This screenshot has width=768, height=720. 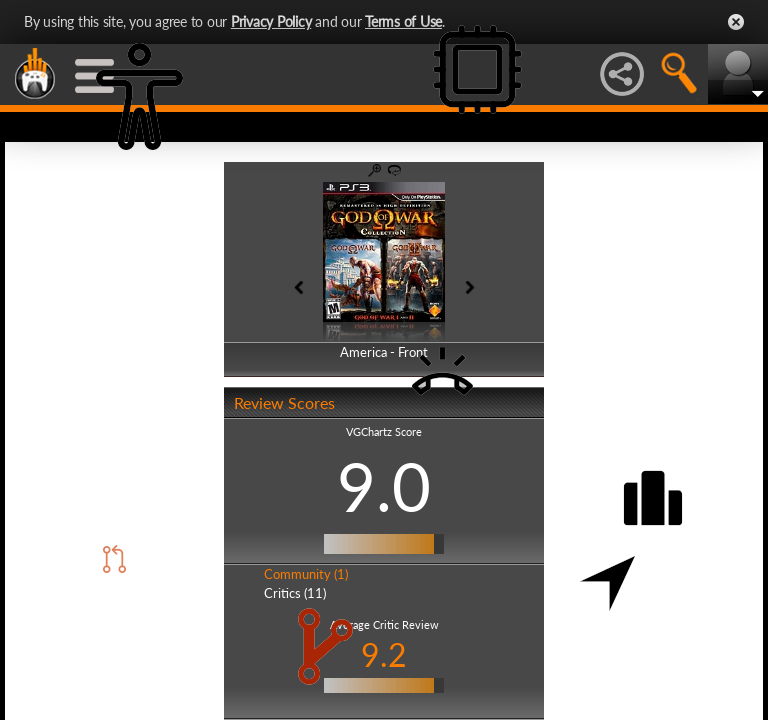 I want to click on create a new pull request, so click(x=114, y=559).